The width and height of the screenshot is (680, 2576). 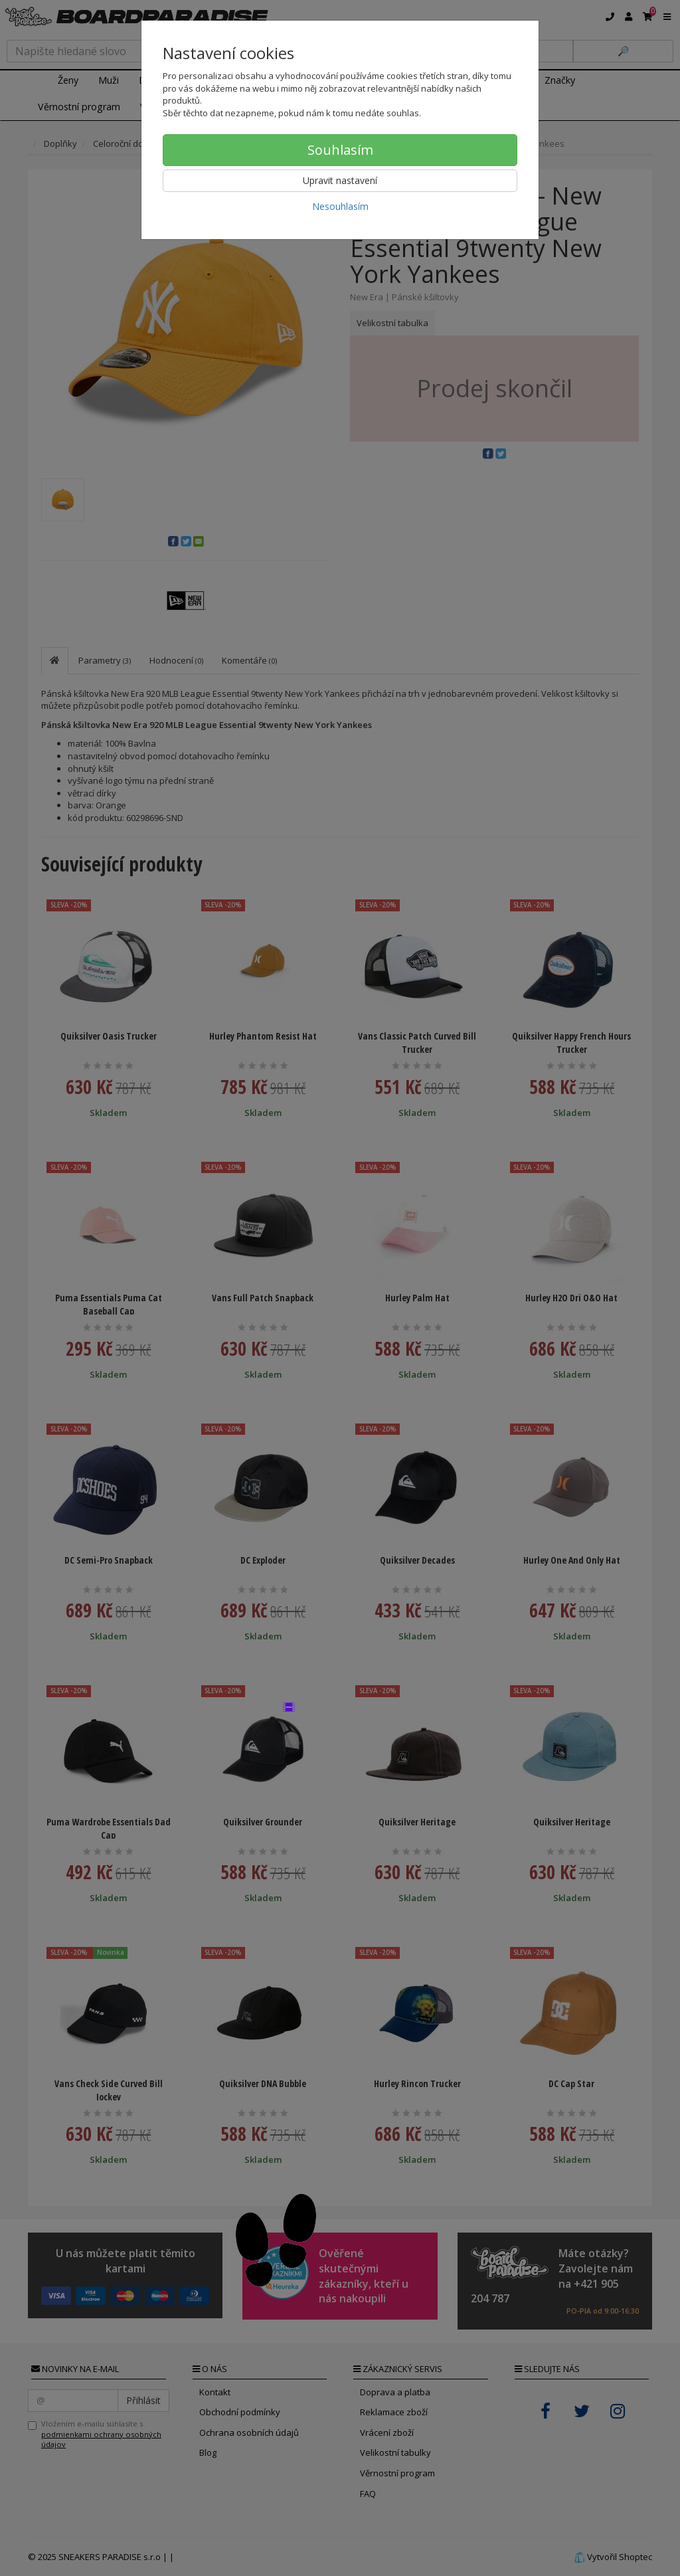 What do you see at coordinates (289, 1707) in the screenshot?
I see `access video or film content` at bounding box center [289, 1707].